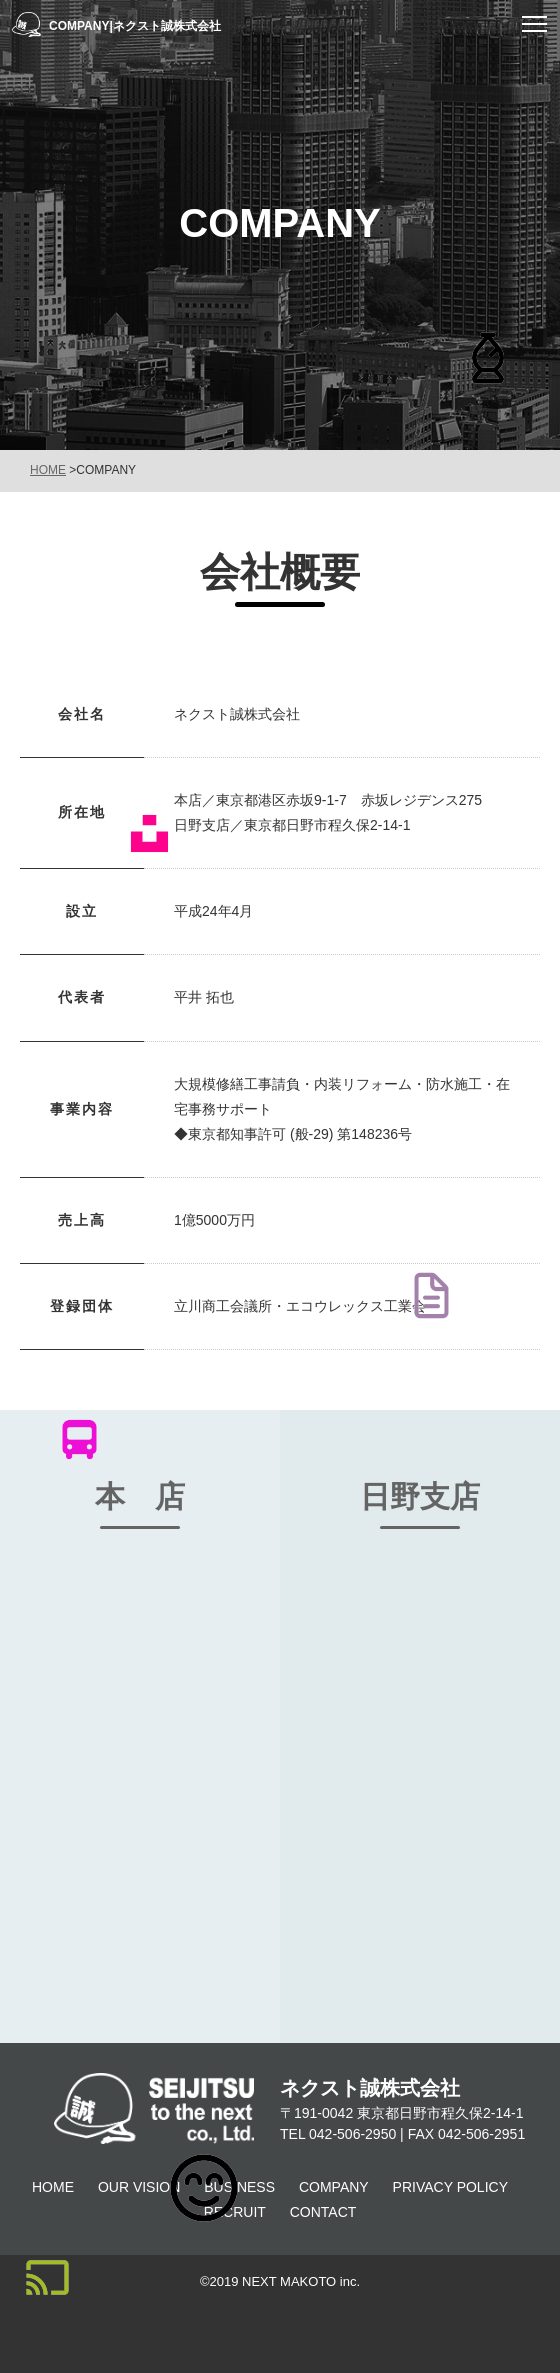  I want to click on open Unsplash to browse stock photos, so click(149, 833).